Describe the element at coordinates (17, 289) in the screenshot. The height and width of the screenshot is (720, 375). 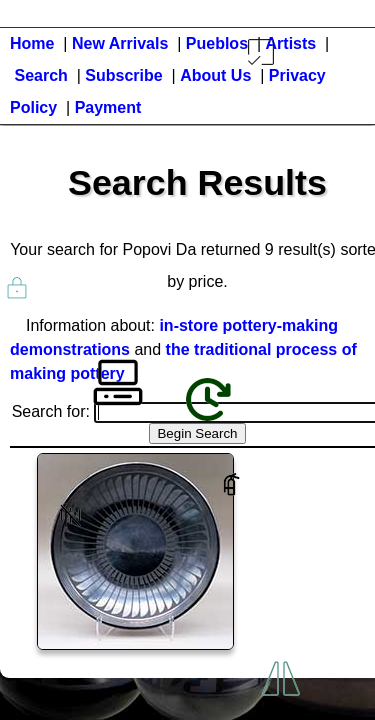
I see `lock or secure this item` at that location.